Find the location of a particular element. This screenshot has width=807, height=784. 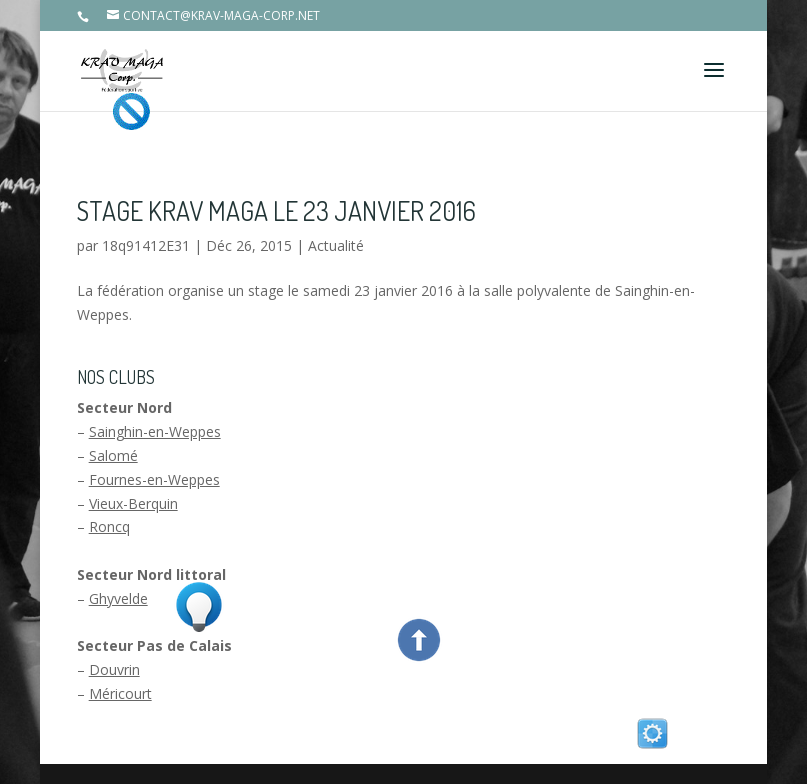

indicates access denied or permission blocked is located at coordinates (131, 111).